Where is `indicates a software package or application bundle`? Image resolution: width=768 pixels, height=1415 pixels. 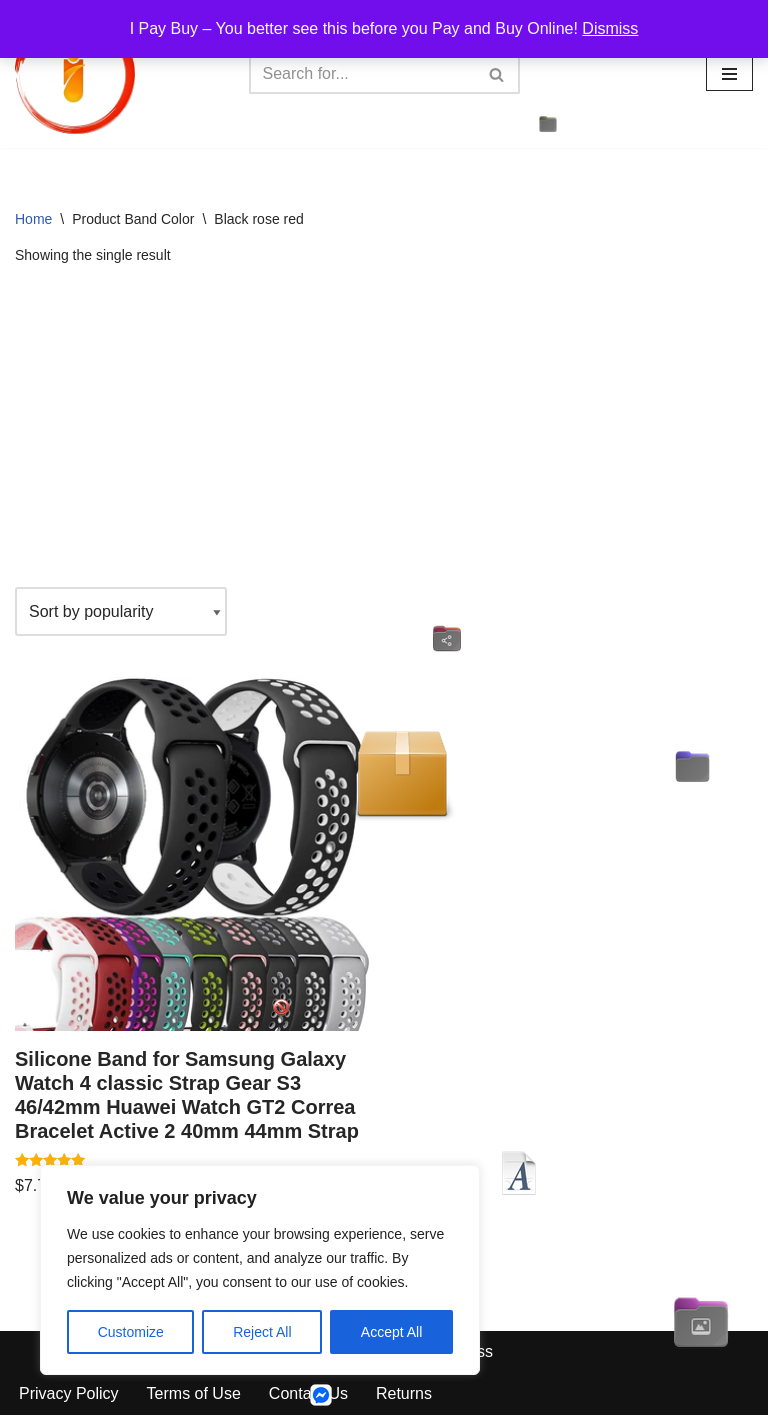
indicates a software package or application bundle is located at coordinates (401, 767).